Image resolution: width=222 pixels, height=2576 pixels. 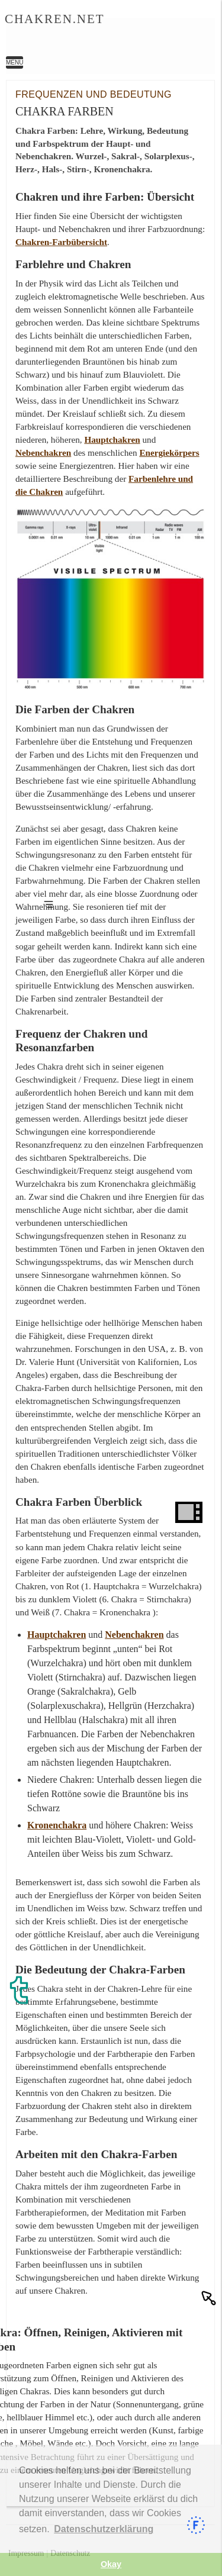 I want to click on access gardening or landscaping tools, so click(x=208, y=2298).